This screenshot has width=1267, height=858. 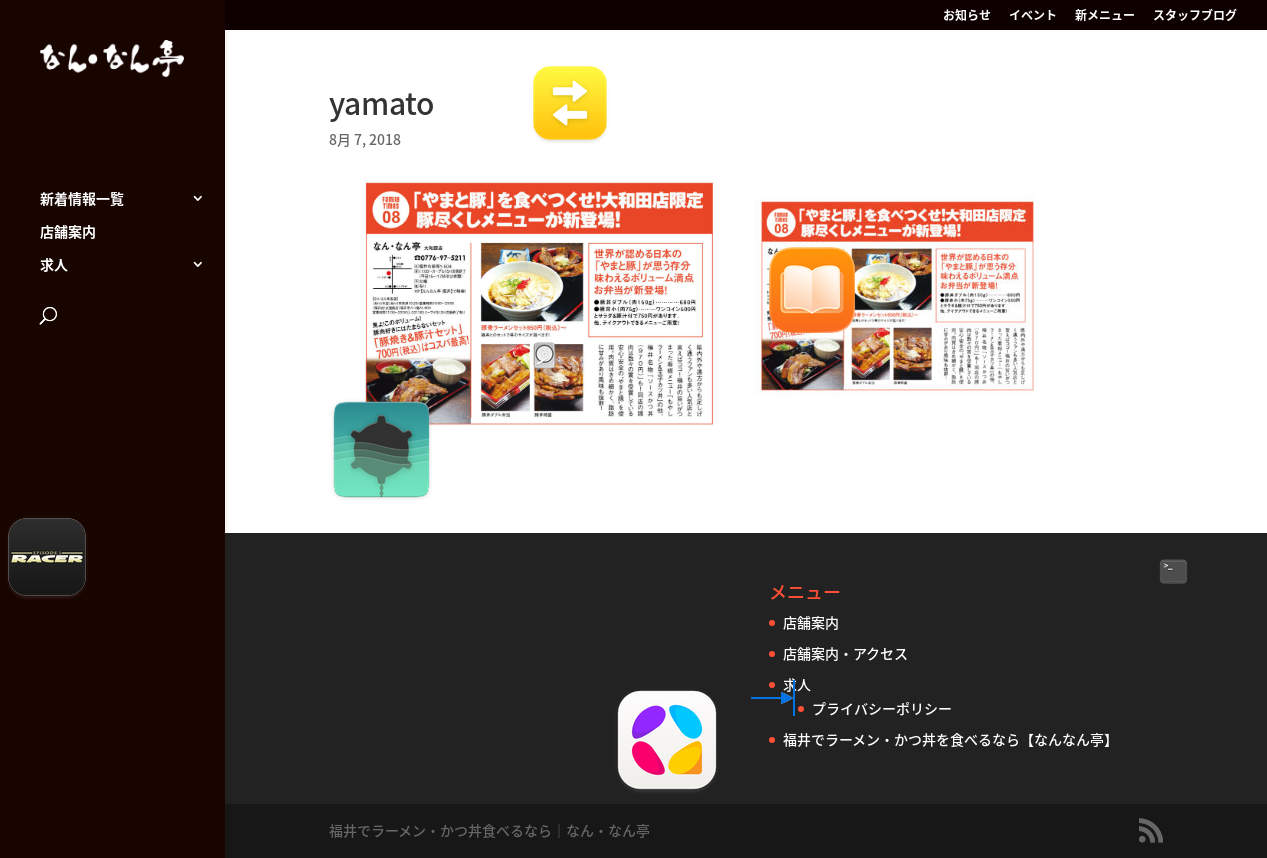 What do you see at coordinates (667, 740) in the screenshot?
I see `open AppFlowy app` at bounding box center [667, 740].